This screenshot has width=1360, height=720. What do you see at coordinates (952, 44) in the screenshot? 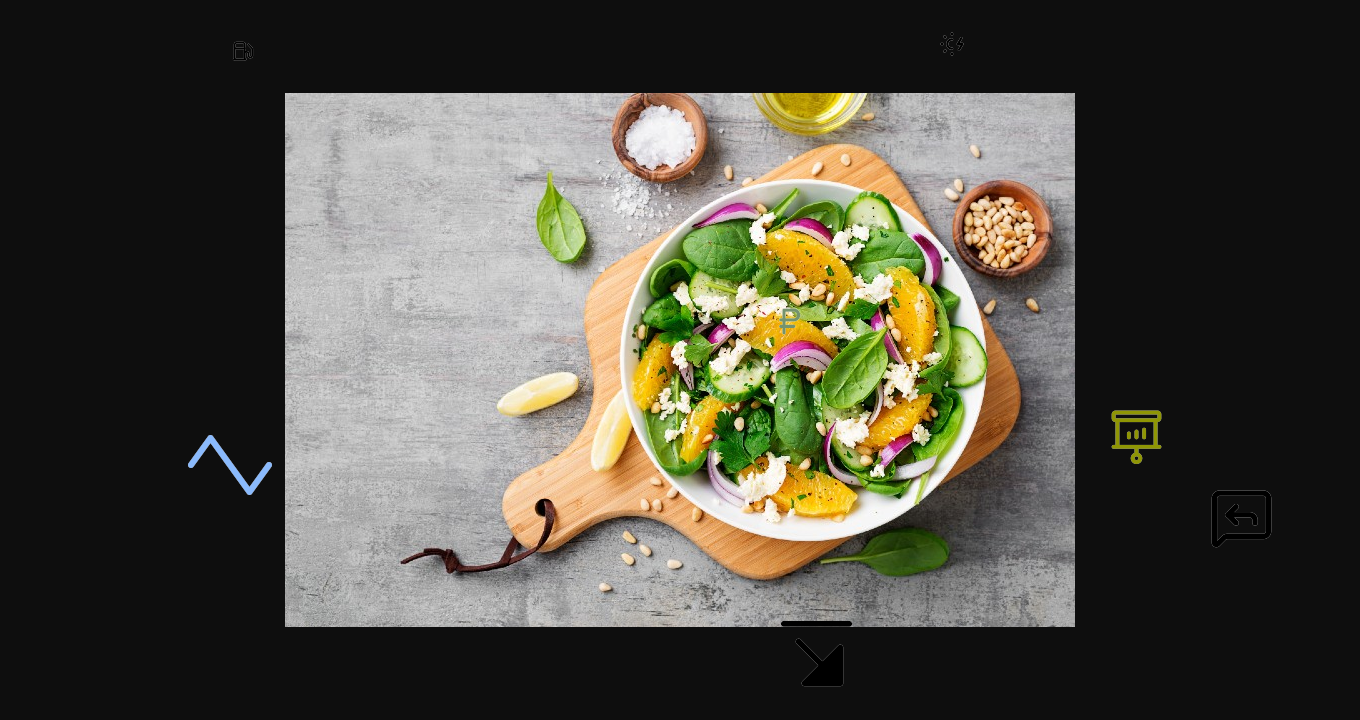
I see `solar power or solar energy settings` at bounding box center [952, 44].